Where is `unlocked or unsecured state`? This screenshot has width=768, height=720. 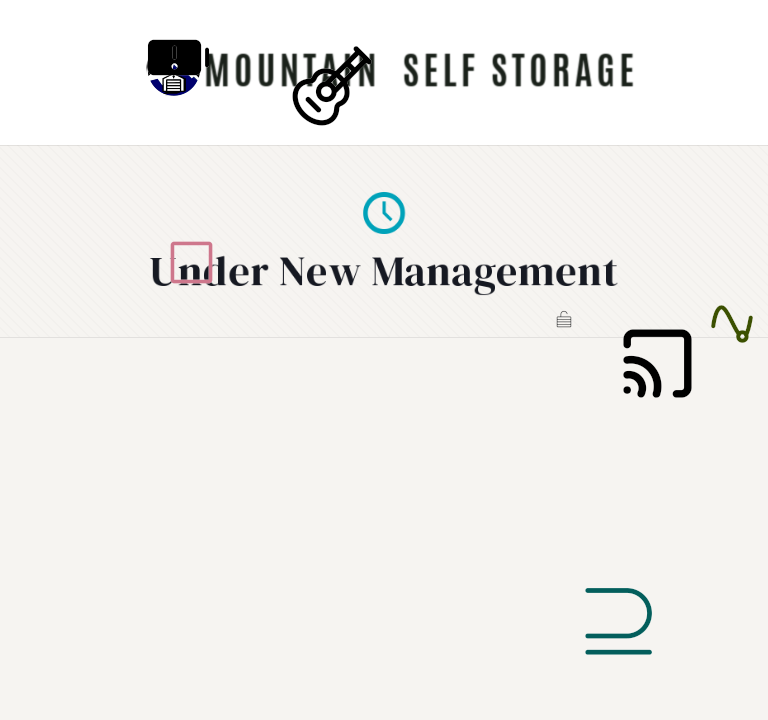 unlocked or unsecured state is located at coordinates (564, 320).